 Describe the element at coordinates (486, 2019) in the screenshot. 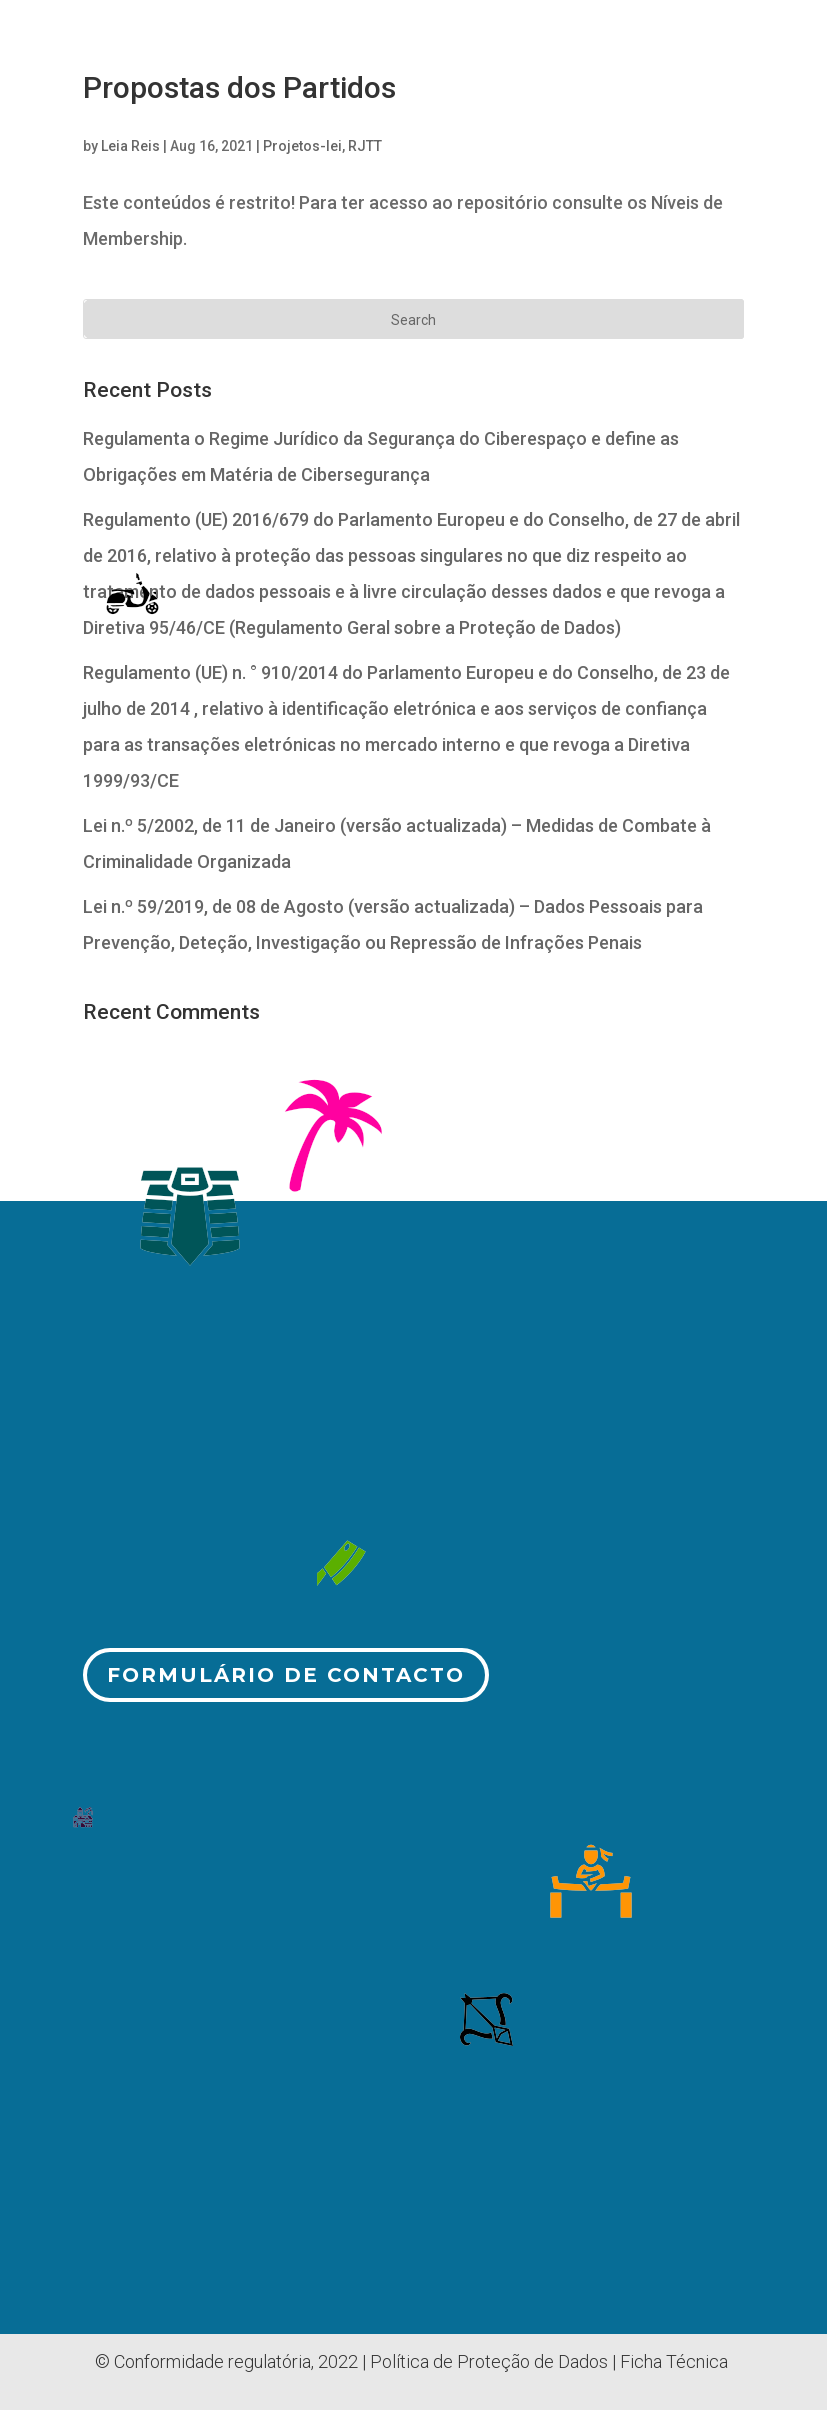

I see `select bow and arrow weapon` at that location.